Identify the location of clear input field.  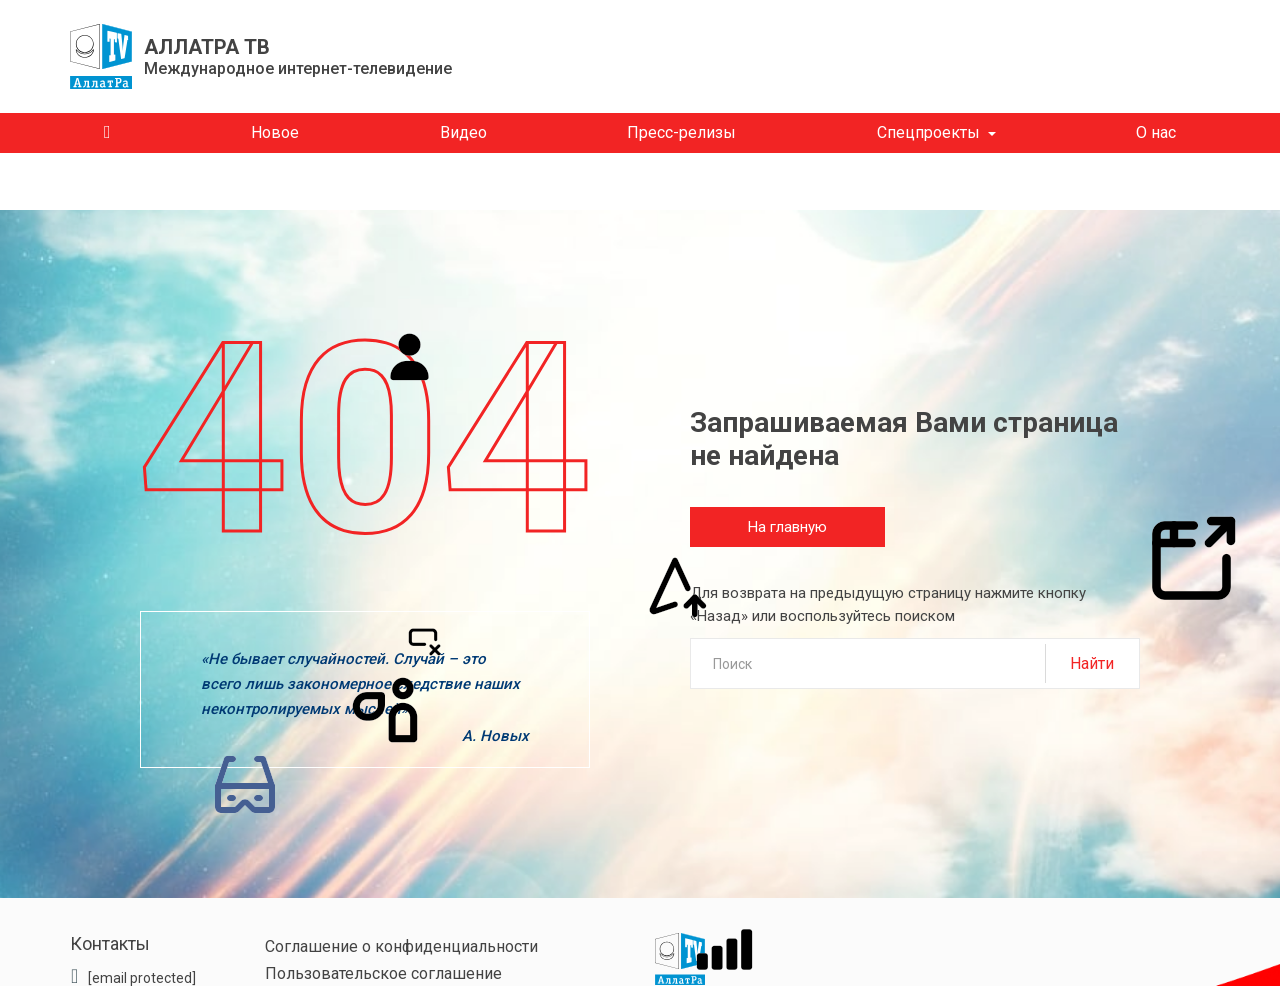
(423, 638).